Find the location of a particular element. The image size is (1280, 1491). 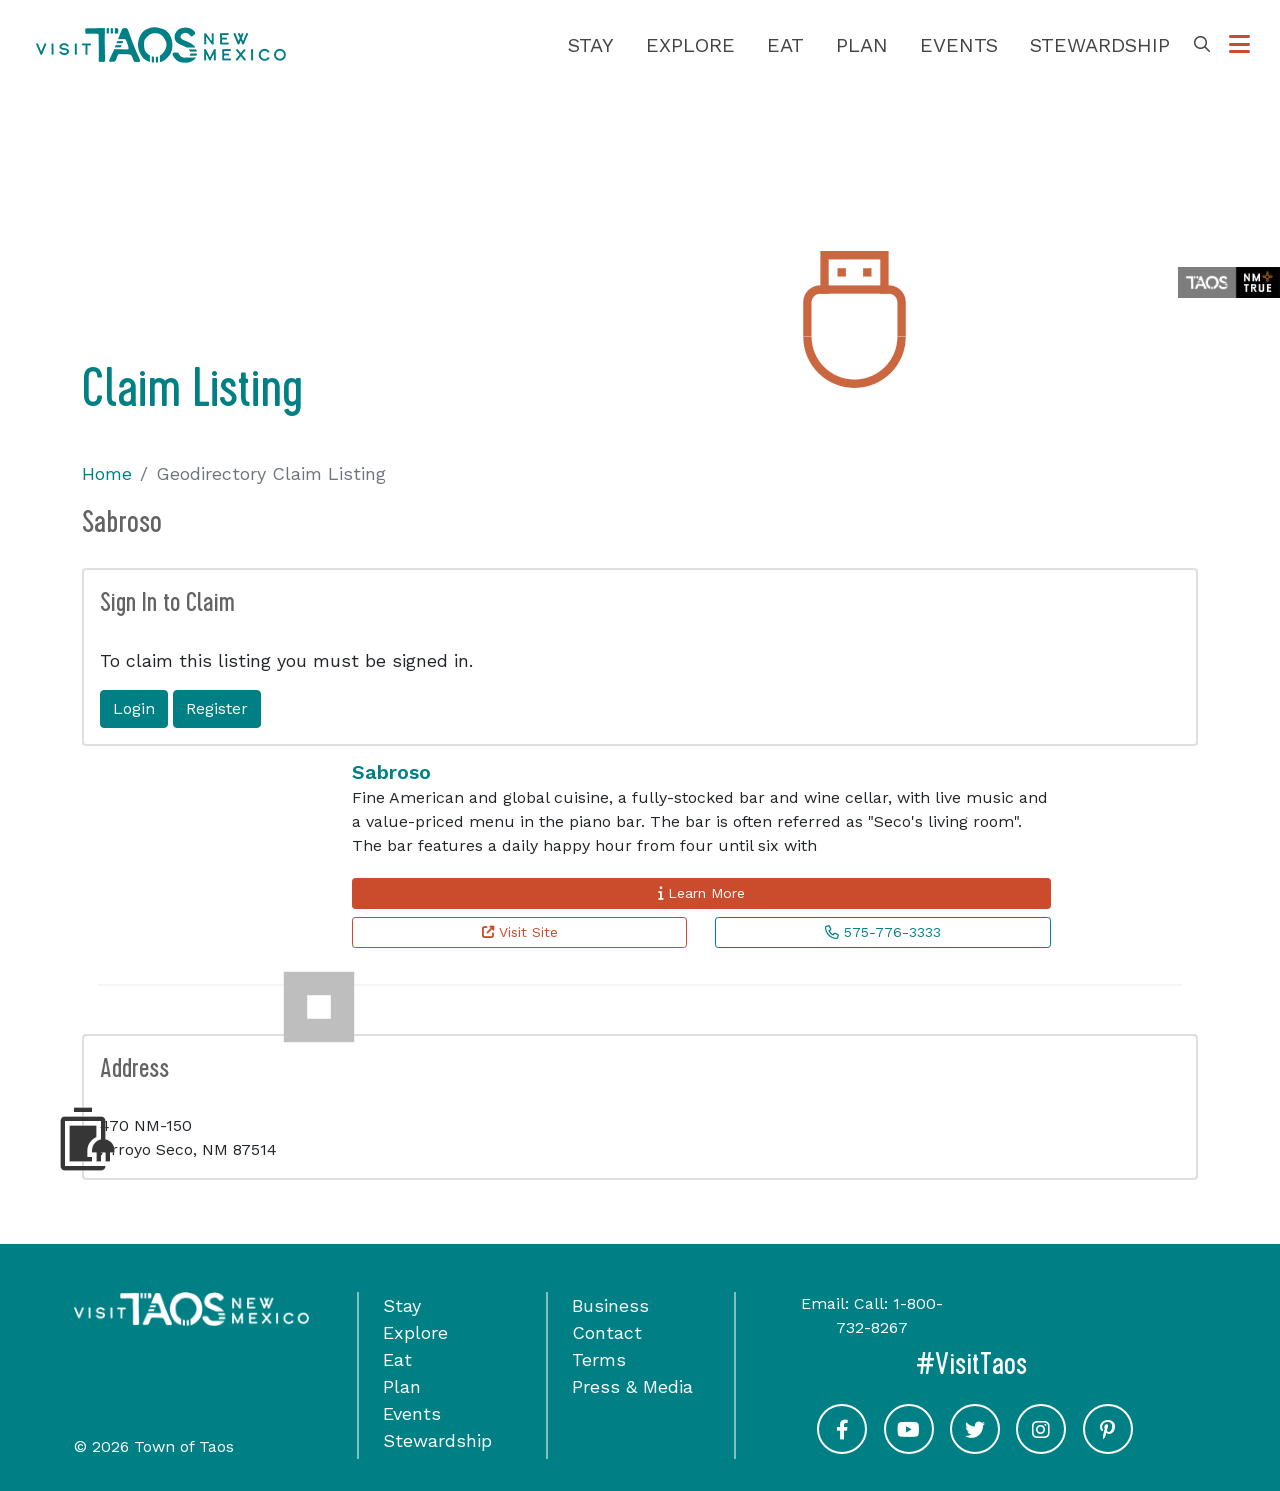

access connected USB drive is located at coordinates (854, 319).